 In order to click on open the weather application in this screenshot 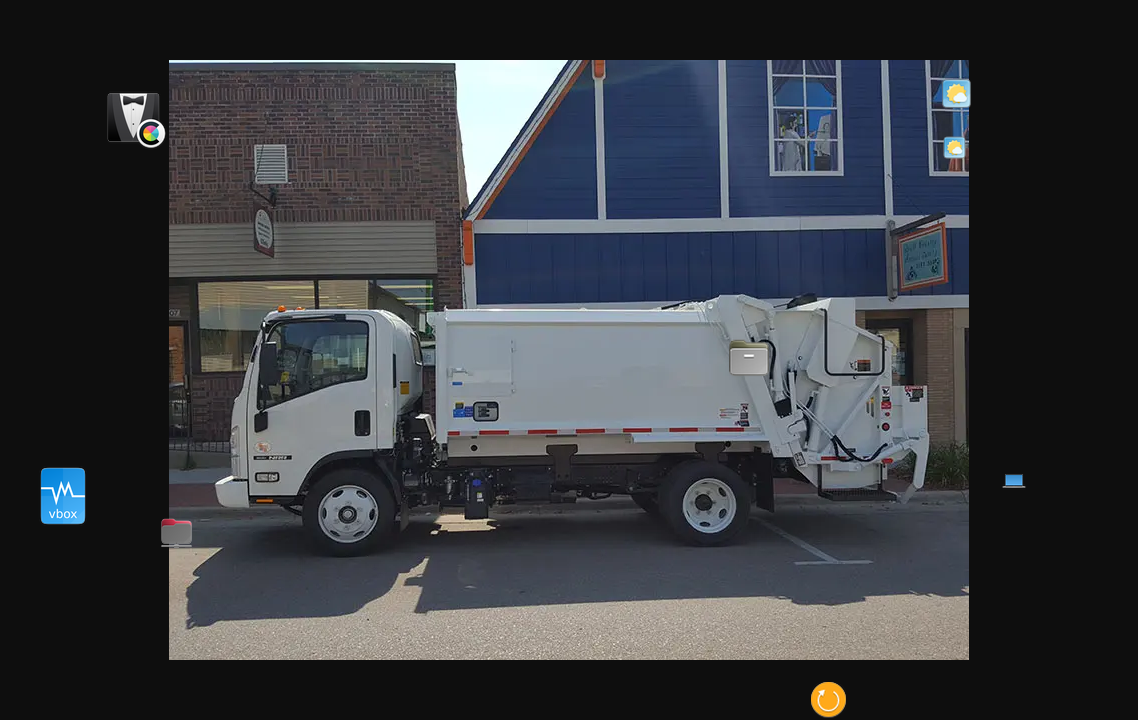, I will do `click(954, 147)`.